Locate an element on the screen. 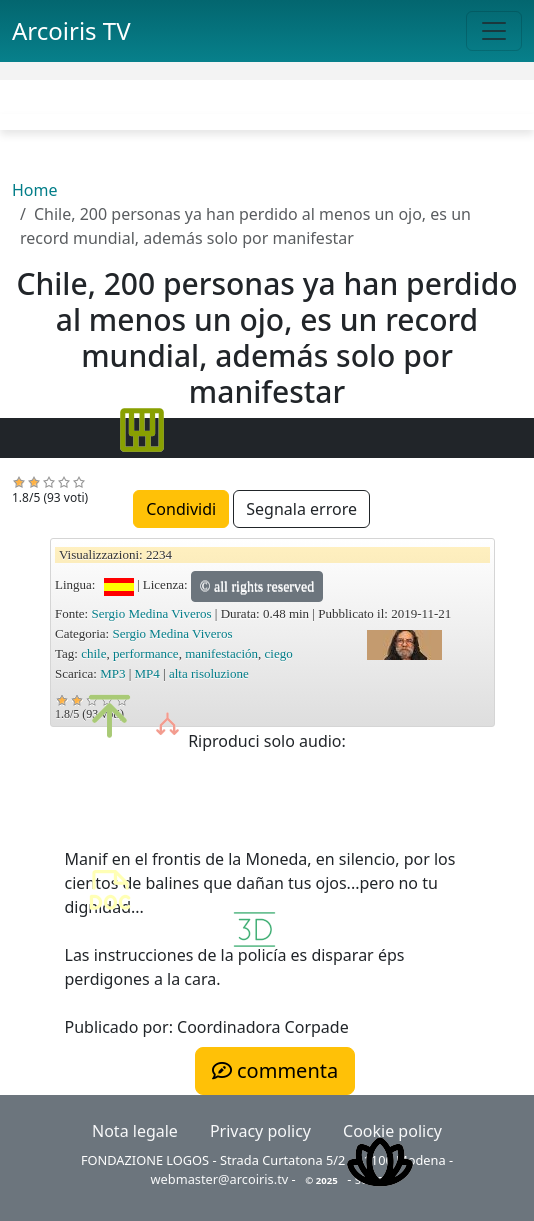 The height and width of the screenshot is (1221, 534). toggle 3D view mode is located at coordinates (254, 929).